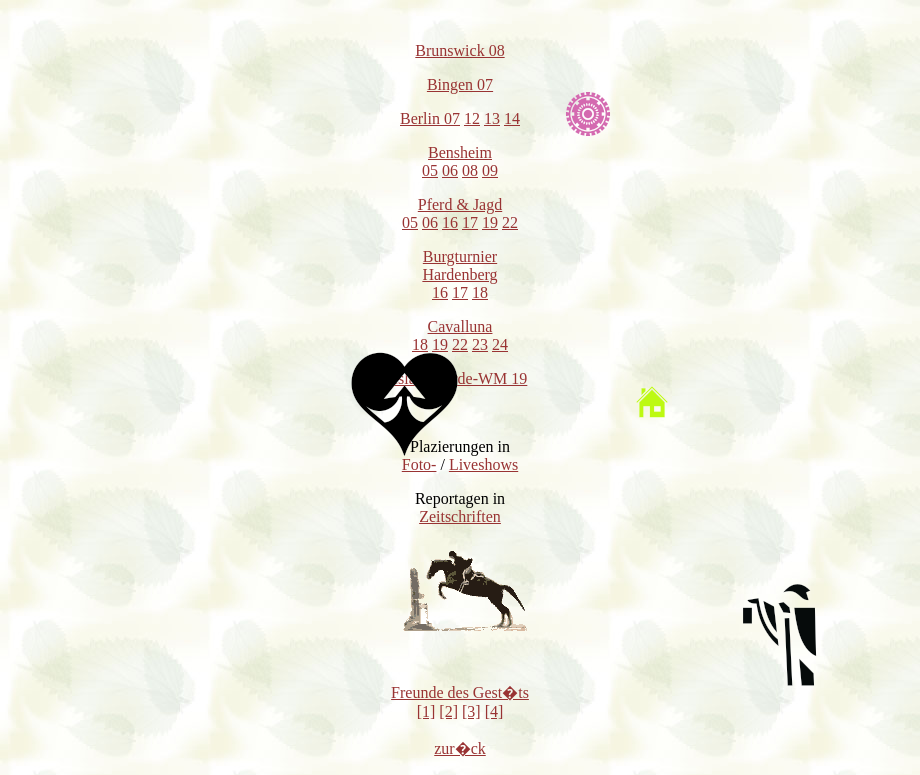 This screenshot has width=920, height=775. Describe the element at coordinates (652, 402) in the screenshot. I see `navigate to home screen` at that location.